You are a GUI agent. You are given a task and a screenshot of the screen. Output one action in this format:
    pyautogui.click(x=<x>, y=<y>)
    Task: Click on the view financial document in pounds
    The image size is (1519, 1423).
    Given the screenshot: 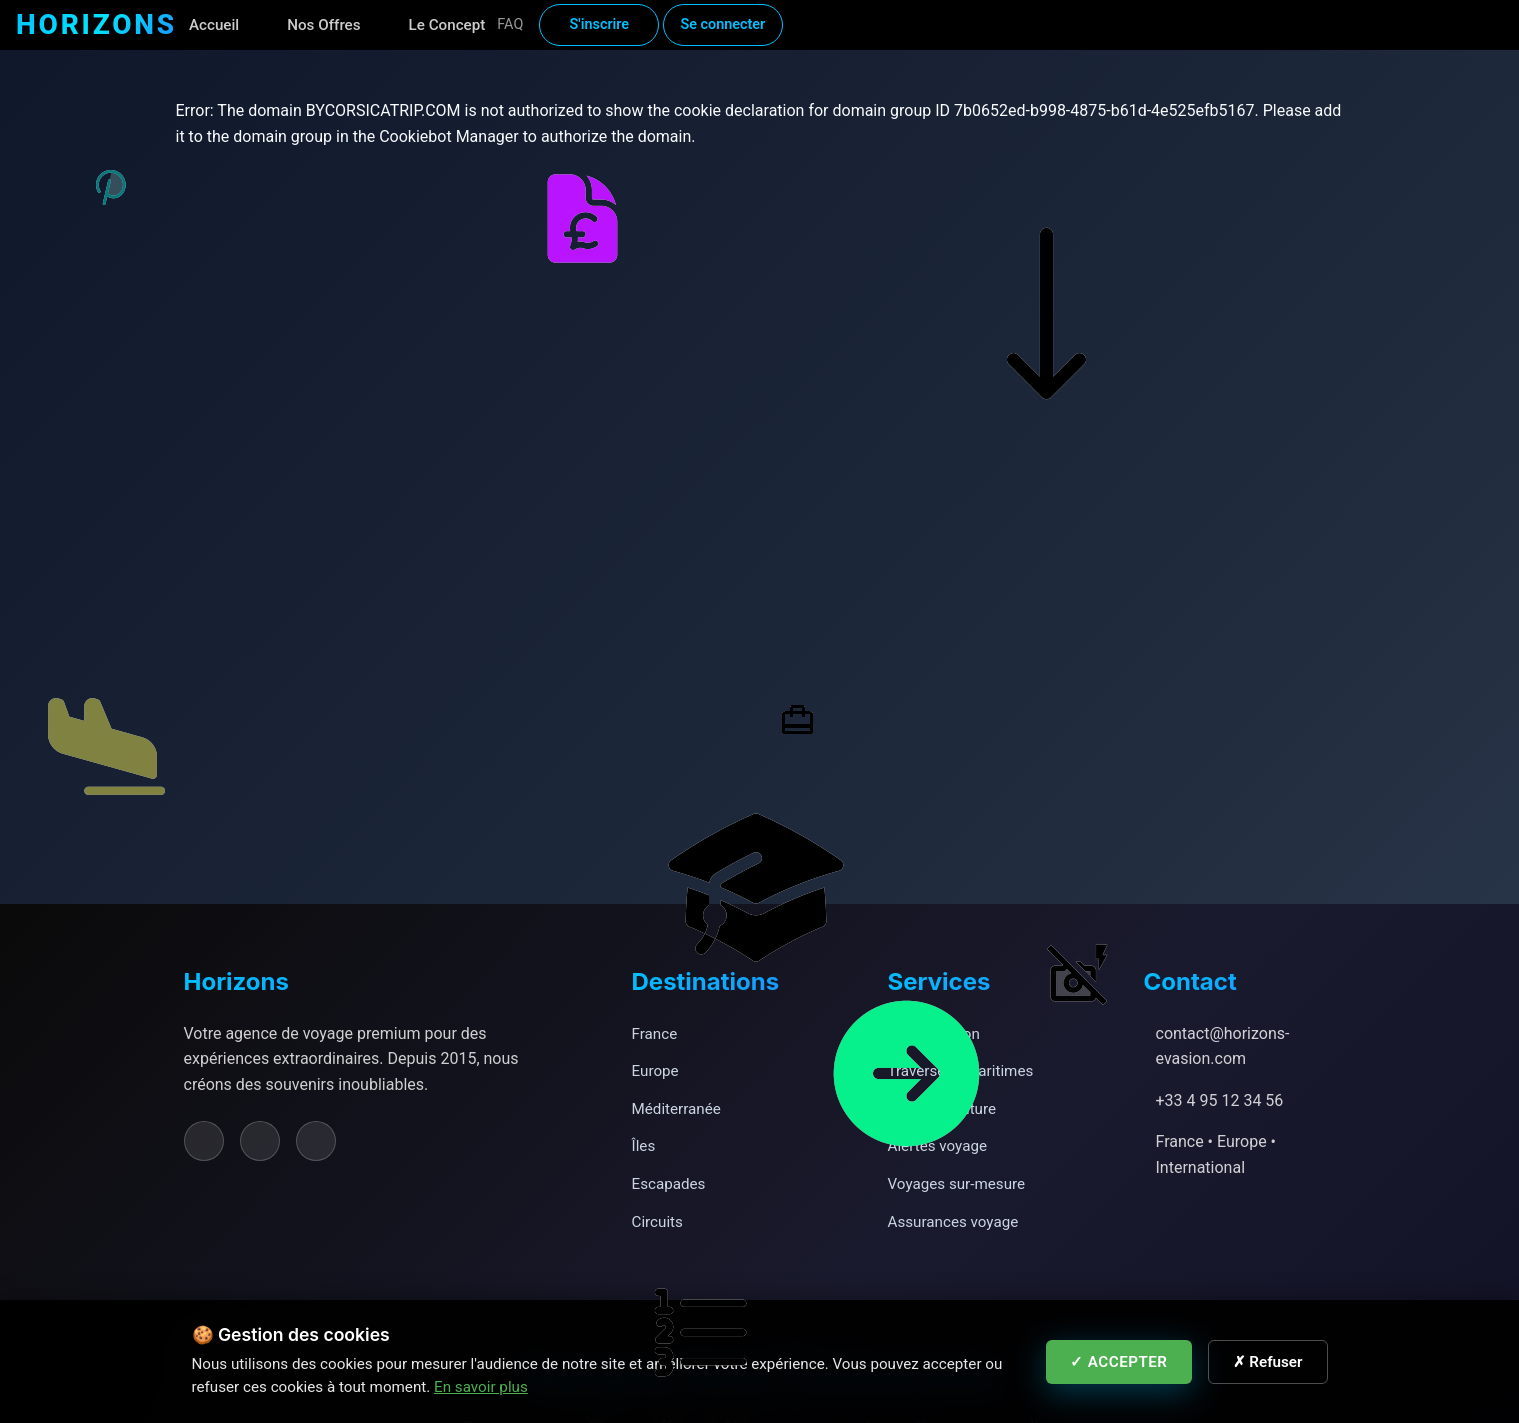 What is the action you would take?
    pyautogui.click(x=582, y=218)
    